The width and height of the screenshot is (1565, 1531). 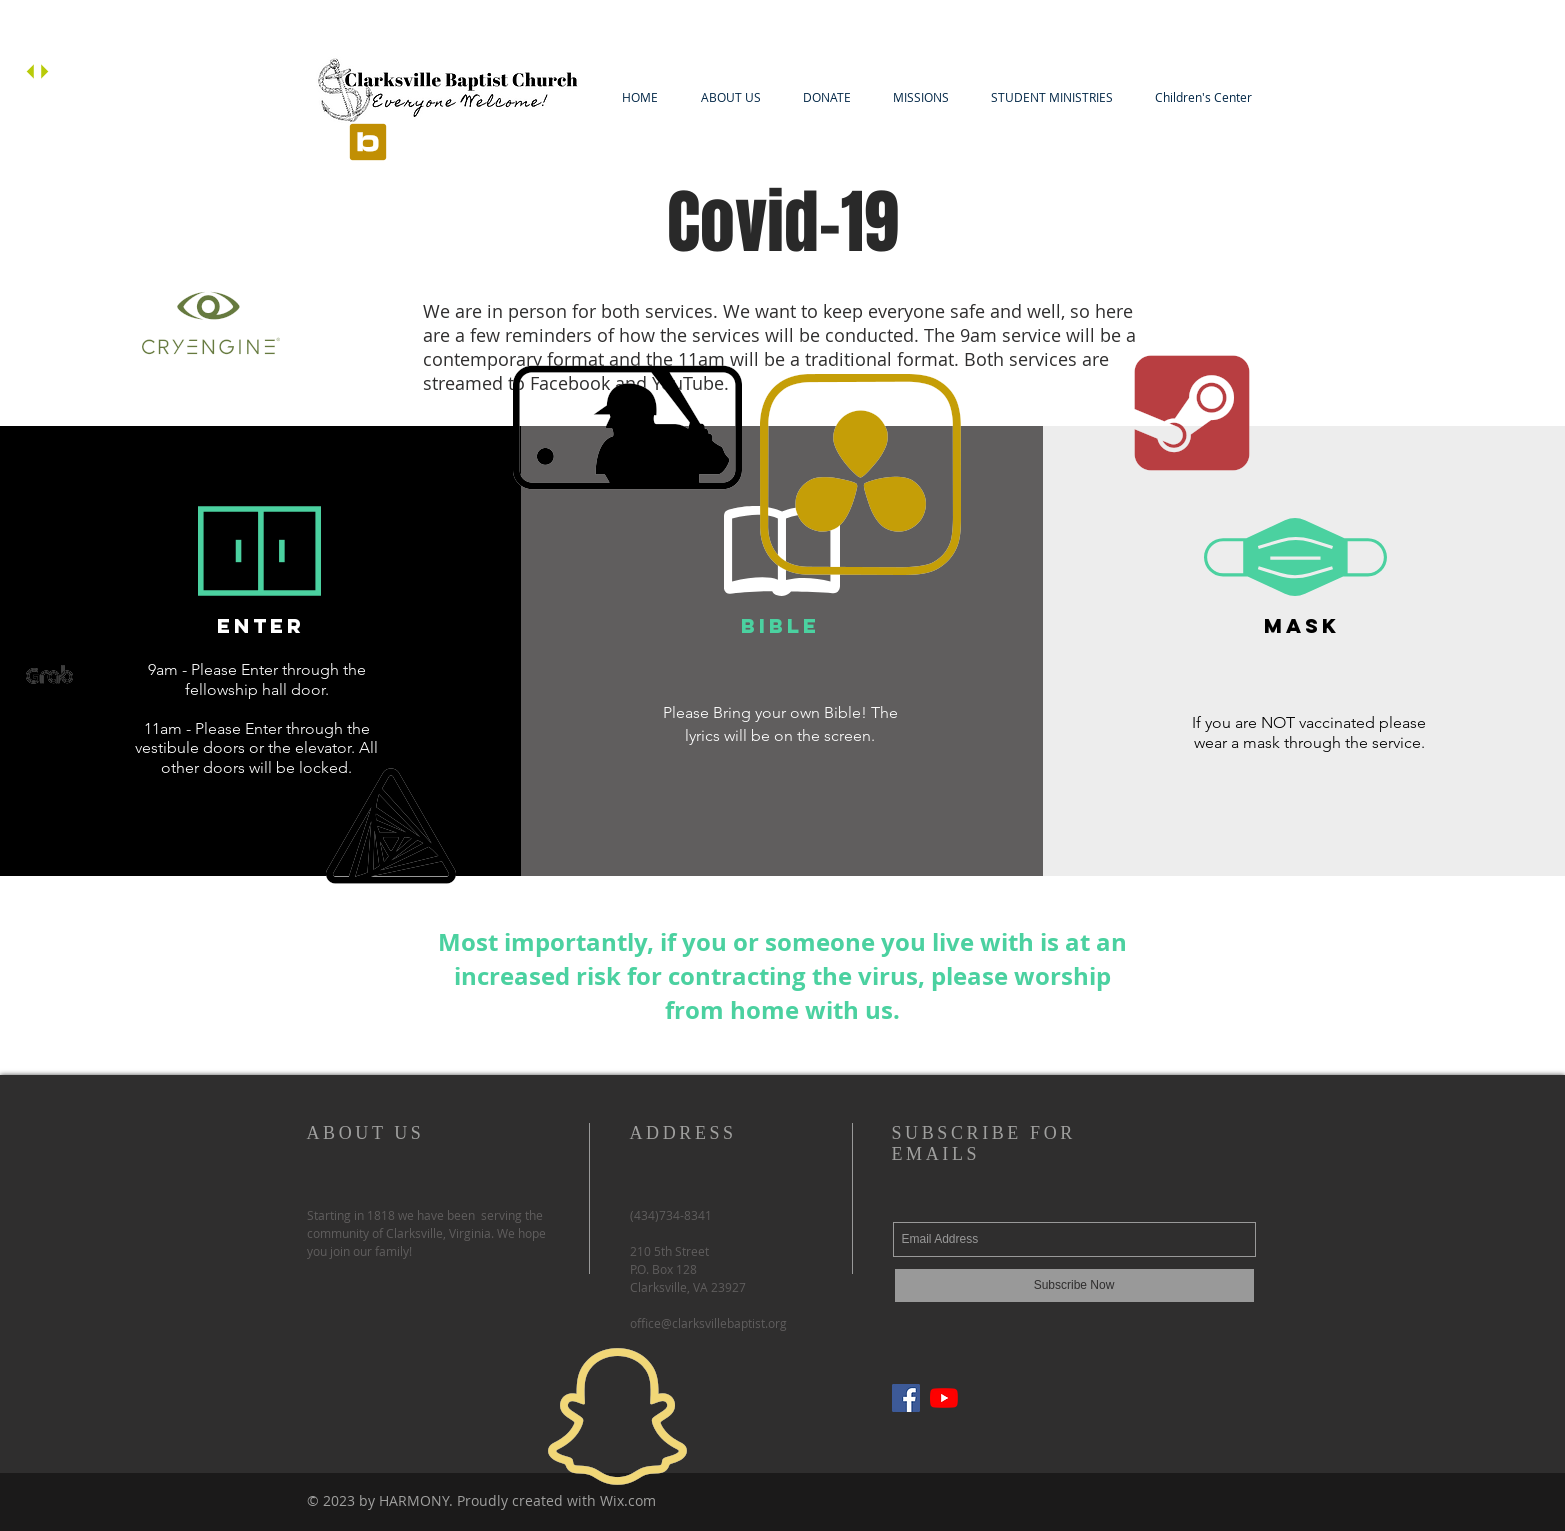 What do you see at coordinates (49, 674) in the screenshot?
I see `open the Grab app` at bounding box center [49, 674].